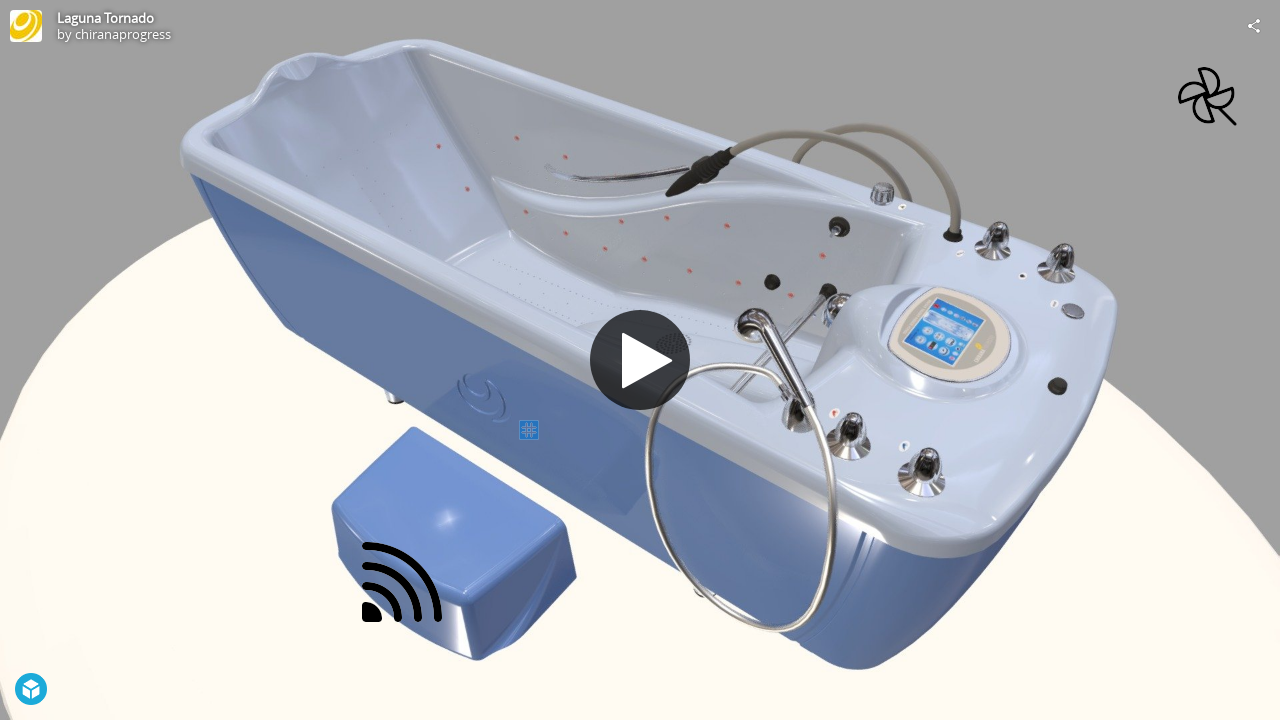 Image resolution: width=1280 pixels, height=720 pixels. Describe the element at coordinates (402, 582) in the screenshot. I see `check connection latency or network status` at that location.